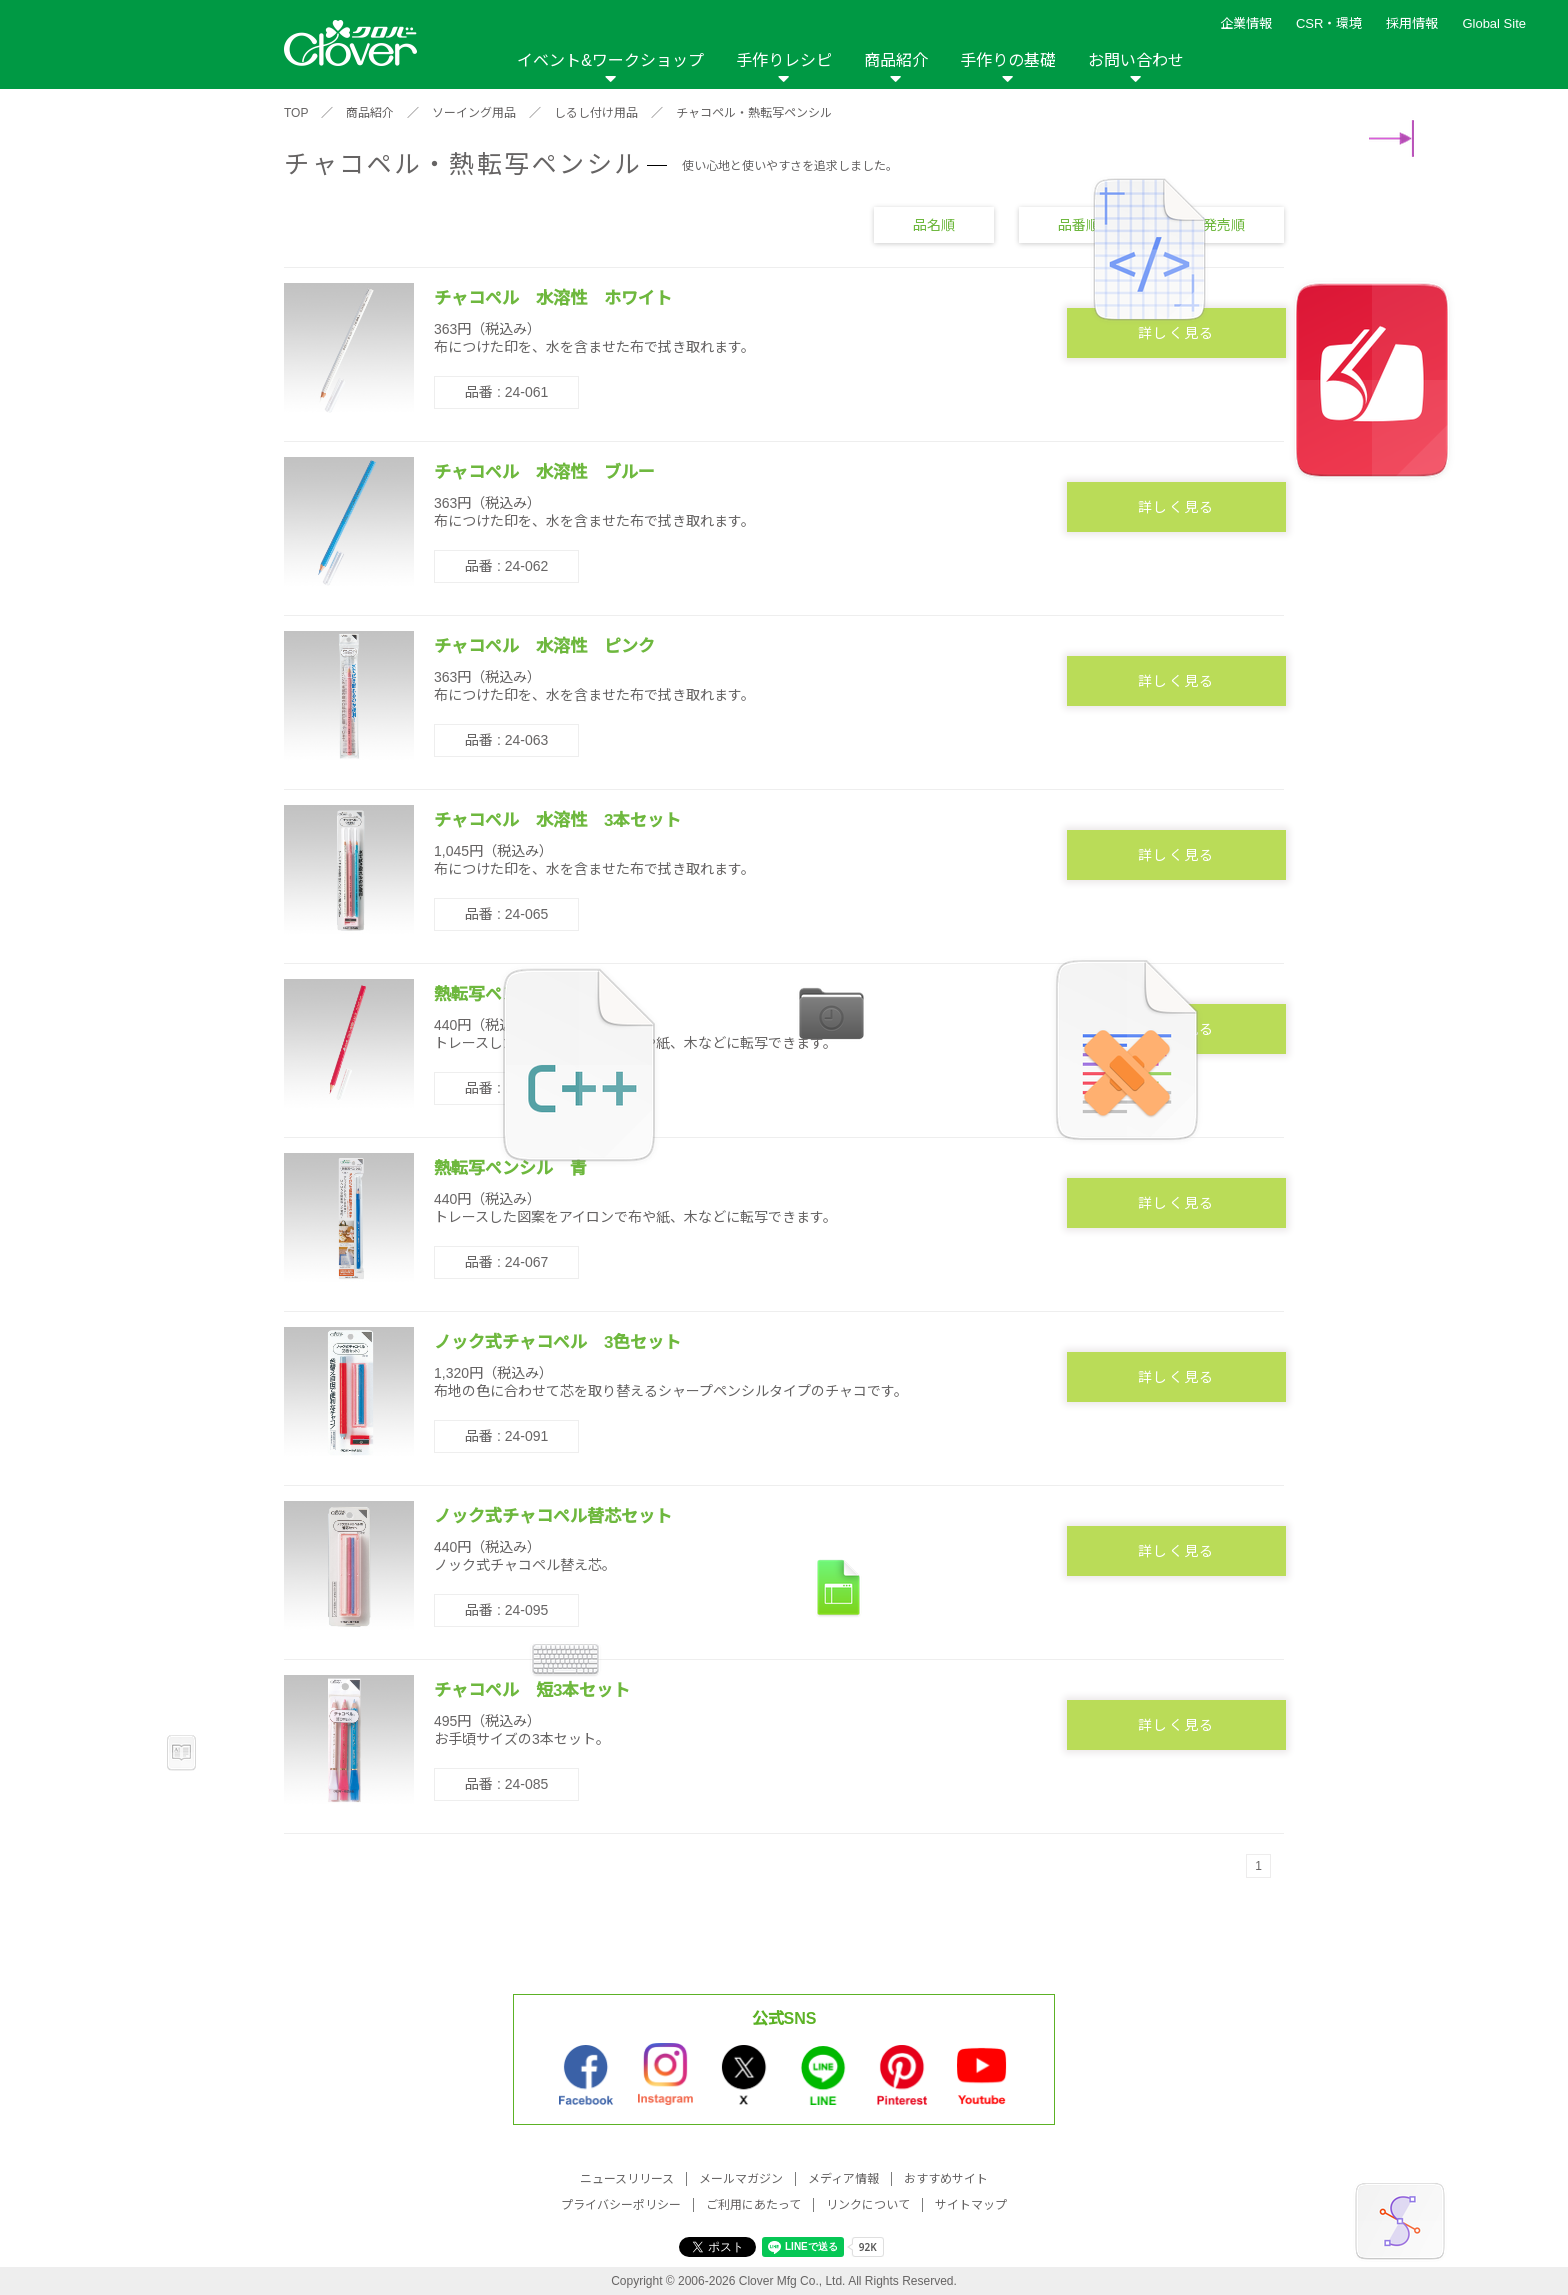  What do you see at coordinates (565, 1659) in the screenshot?
I see `indicates keyboard is connected` at bounding box center [565, 1659].